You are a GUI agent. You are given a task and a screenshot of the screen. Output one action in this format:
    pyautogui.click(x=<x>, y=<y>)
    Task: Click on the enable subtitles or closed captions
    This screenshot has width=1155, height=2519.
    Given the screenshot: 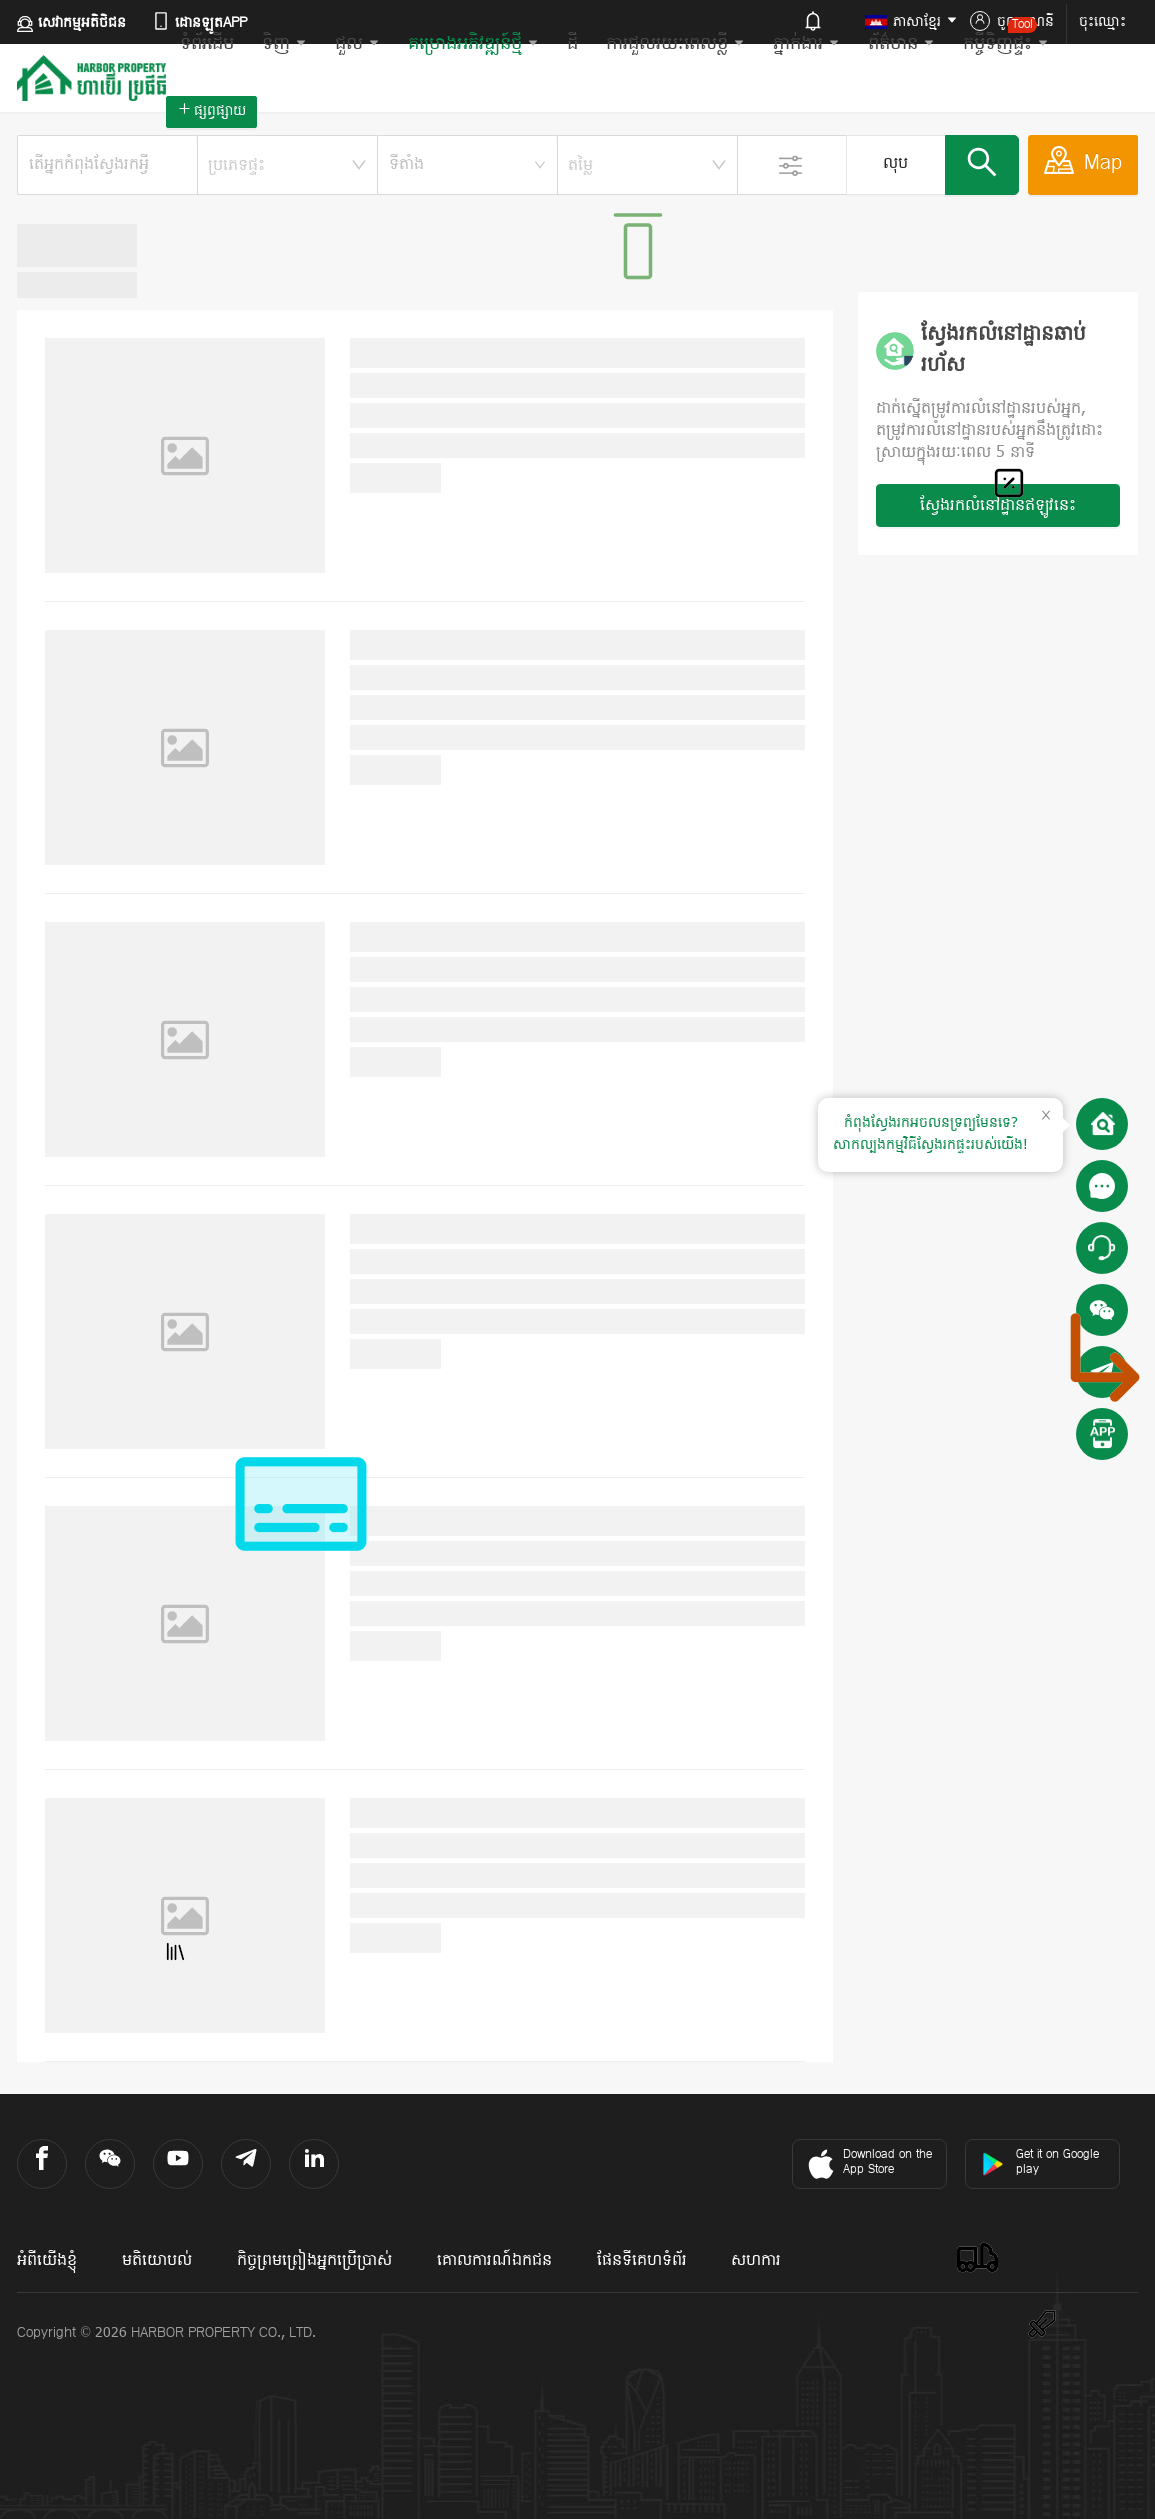 What is the action you would take?
    pyautogui.click(x=301, y=1504)
    